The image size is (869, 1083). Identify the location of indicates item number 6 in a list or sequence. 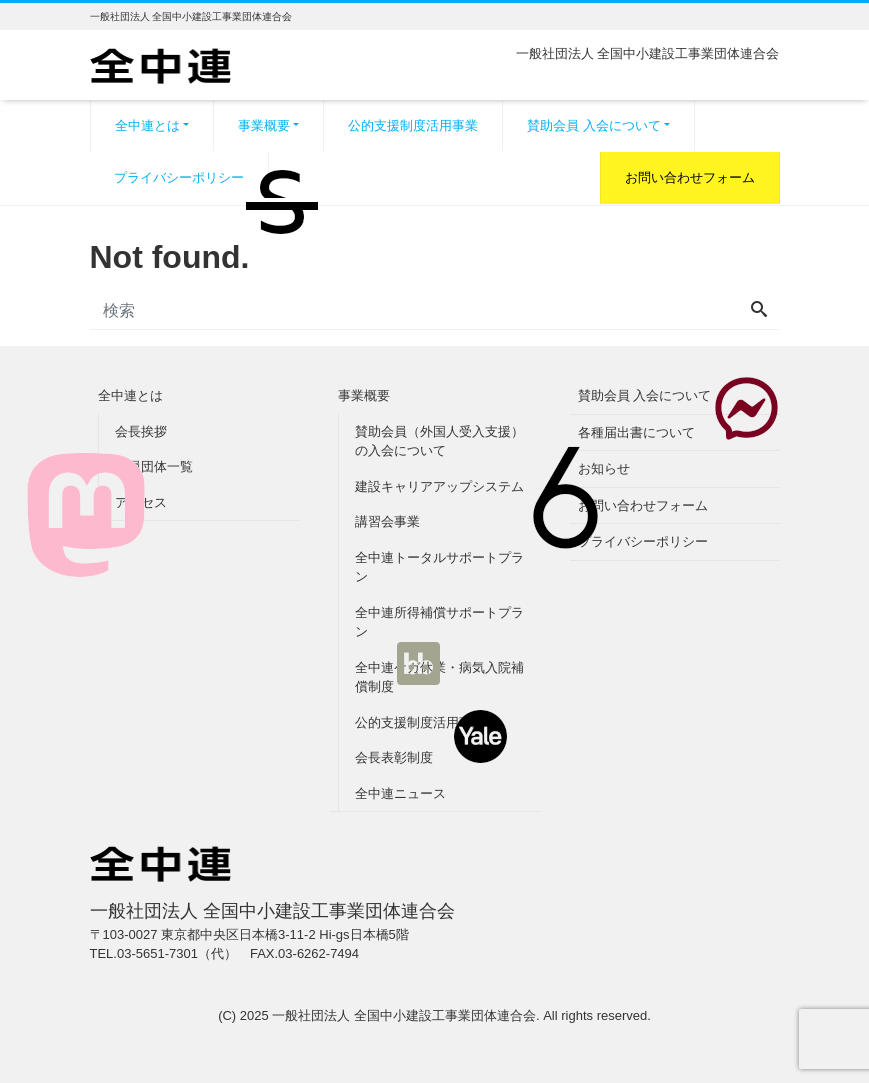
(565, 496).